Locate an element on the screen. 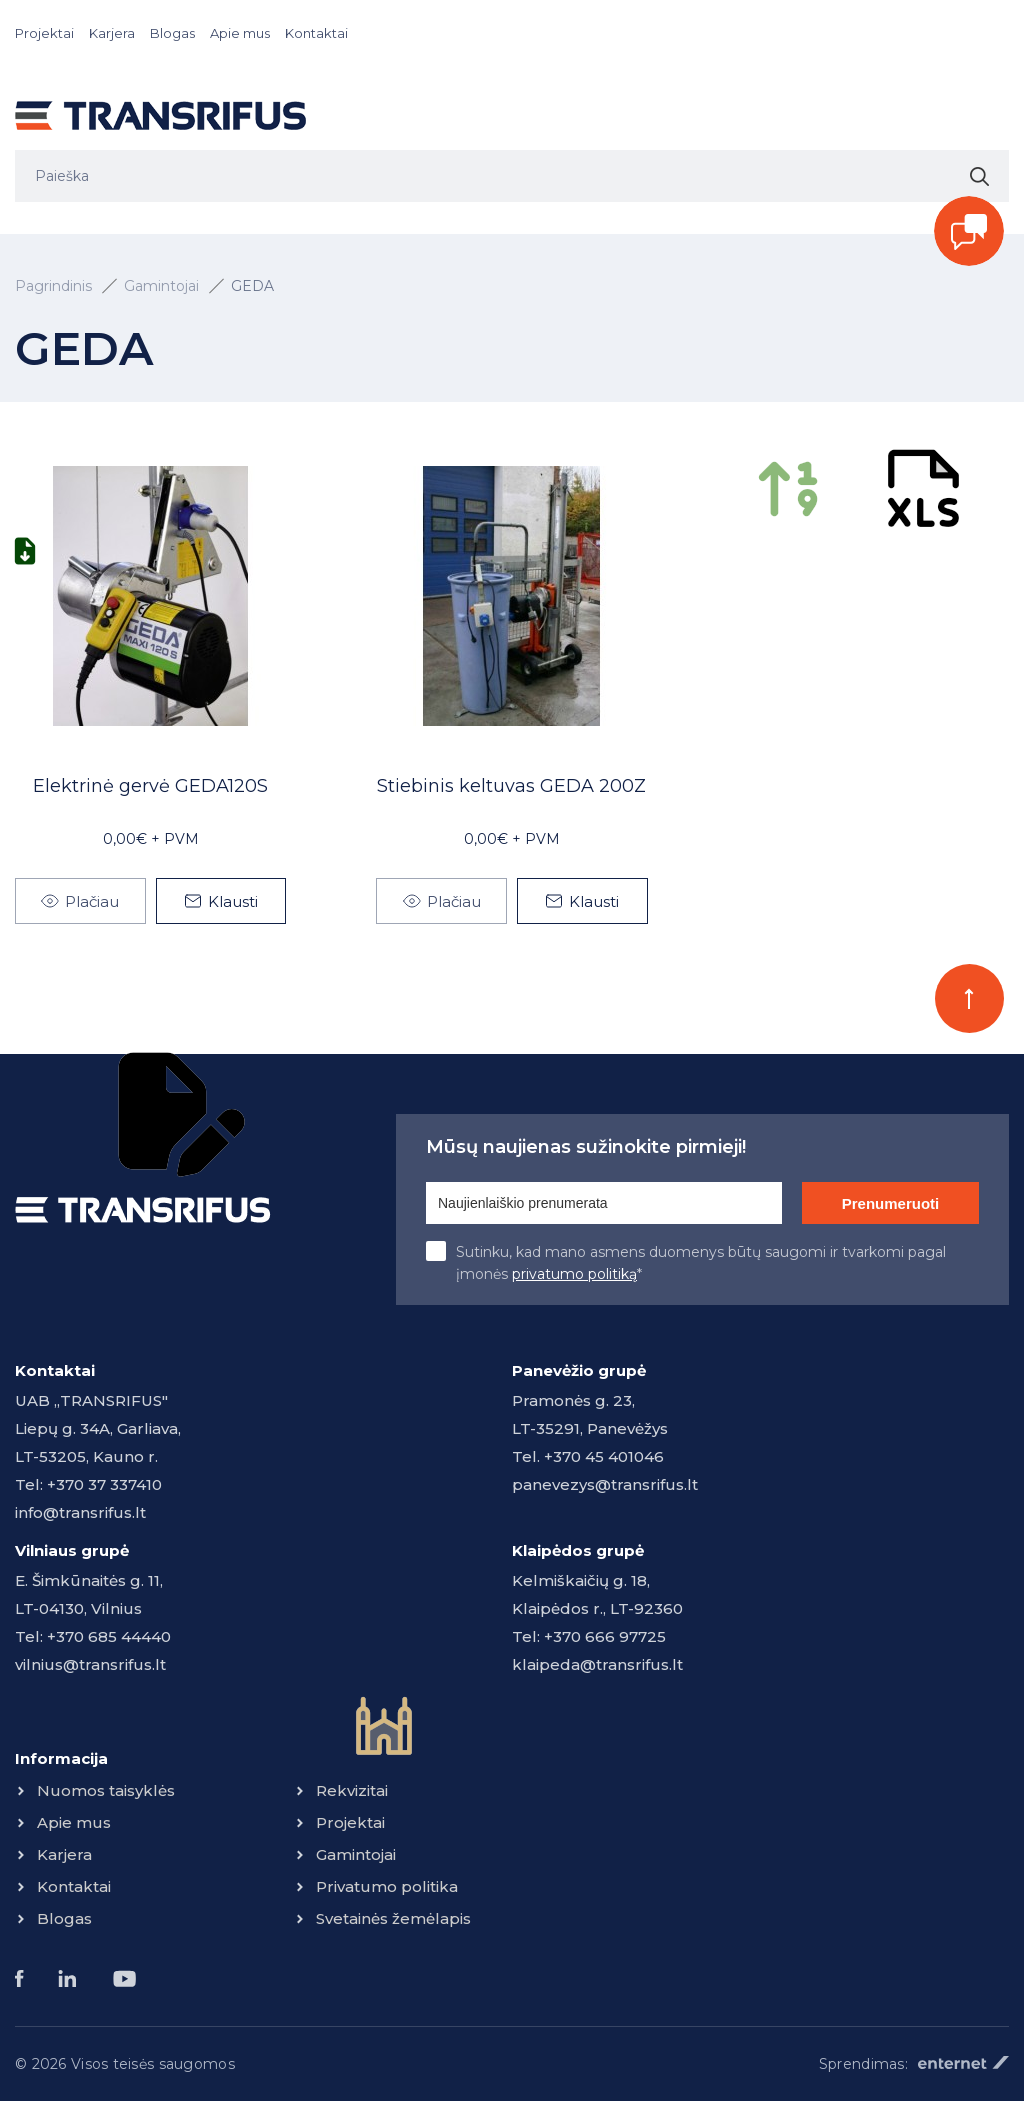 The image size is (1024, 2101). download file is located at coordinates (25, 551).